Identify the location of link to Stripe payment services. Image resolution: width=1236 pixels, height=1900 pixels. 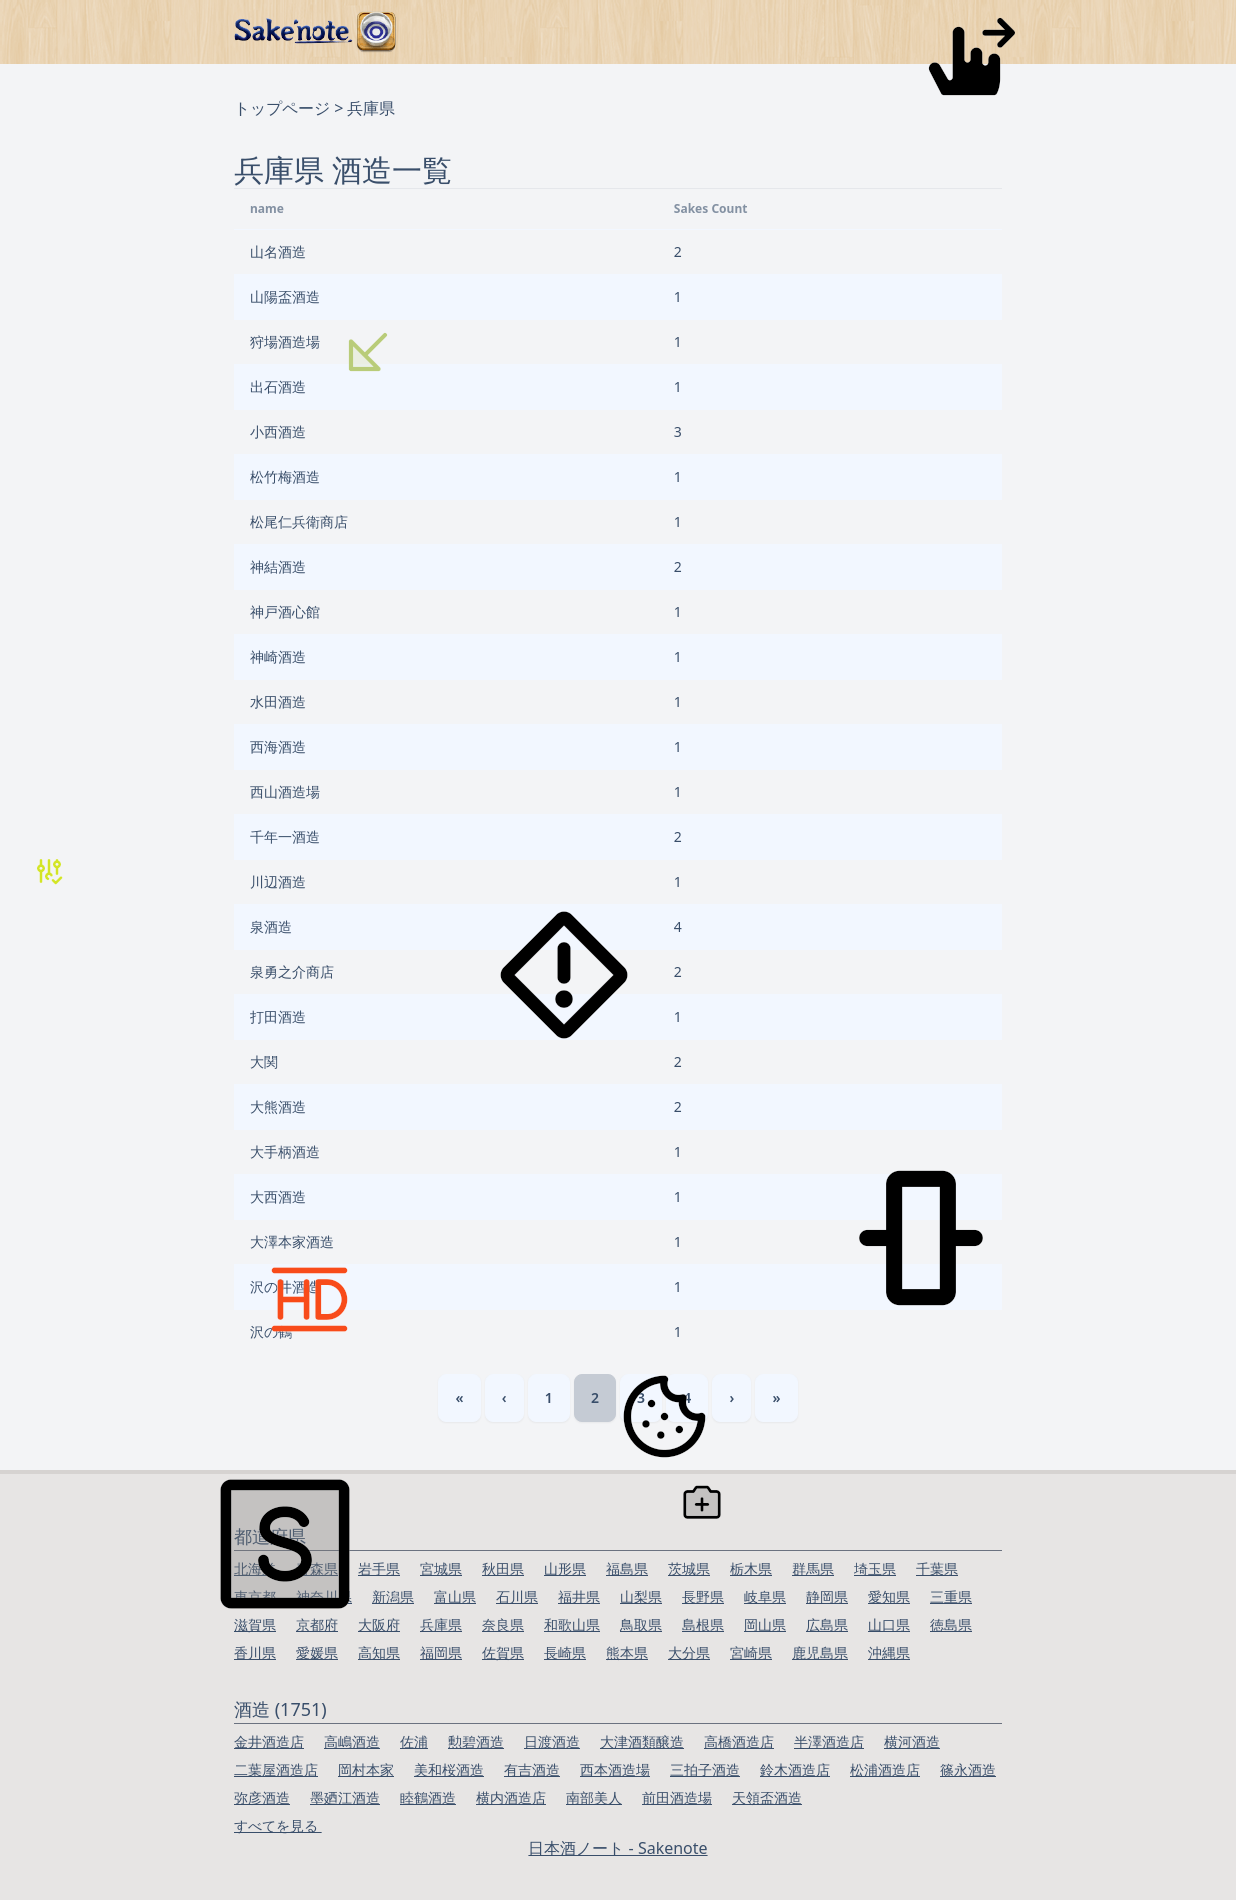
(285, 1544).